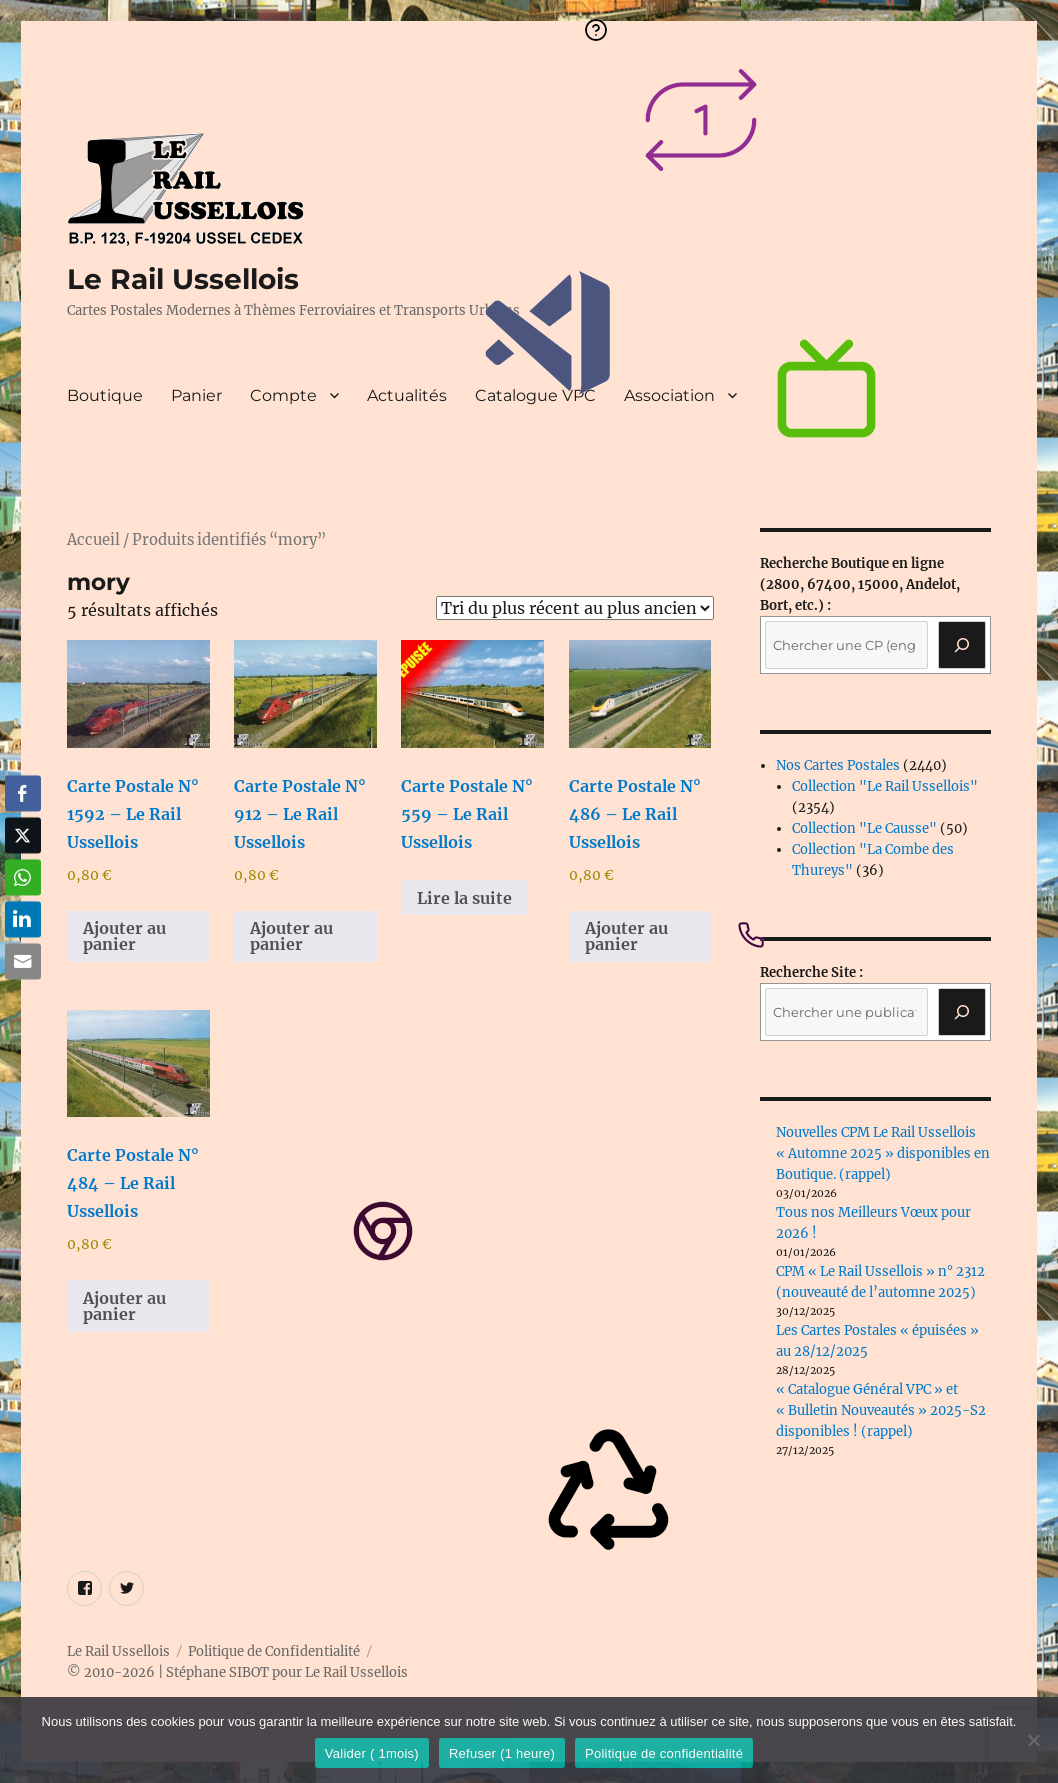 This screenshot has height=1783, width=1058. I want to click on make a phone call, so click(751, 935).